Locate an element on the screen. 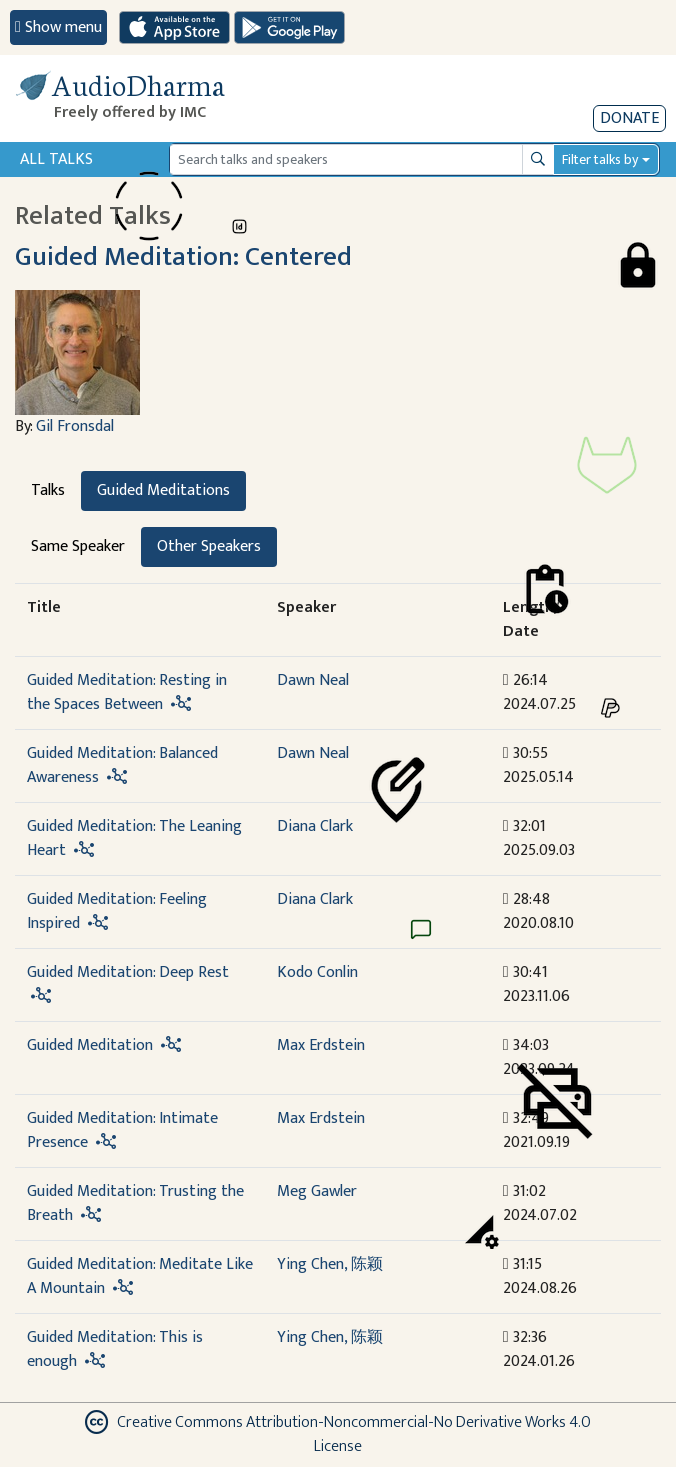  access mobile data settings is located at coordinates (482, 1232).